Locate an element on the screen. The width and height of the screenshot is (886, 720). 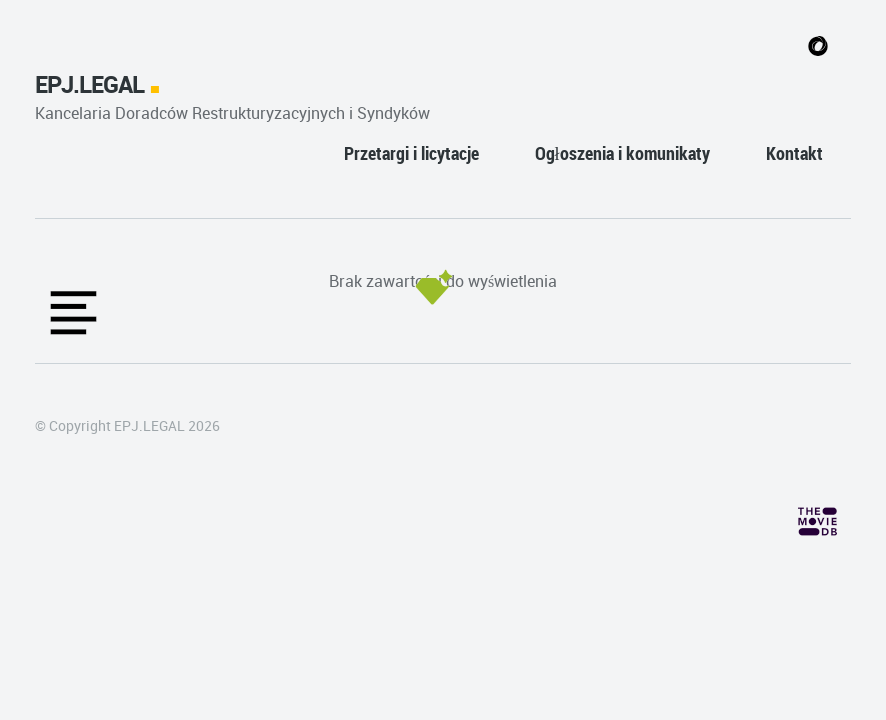
align text to the left is located at coordinates (73, 311).